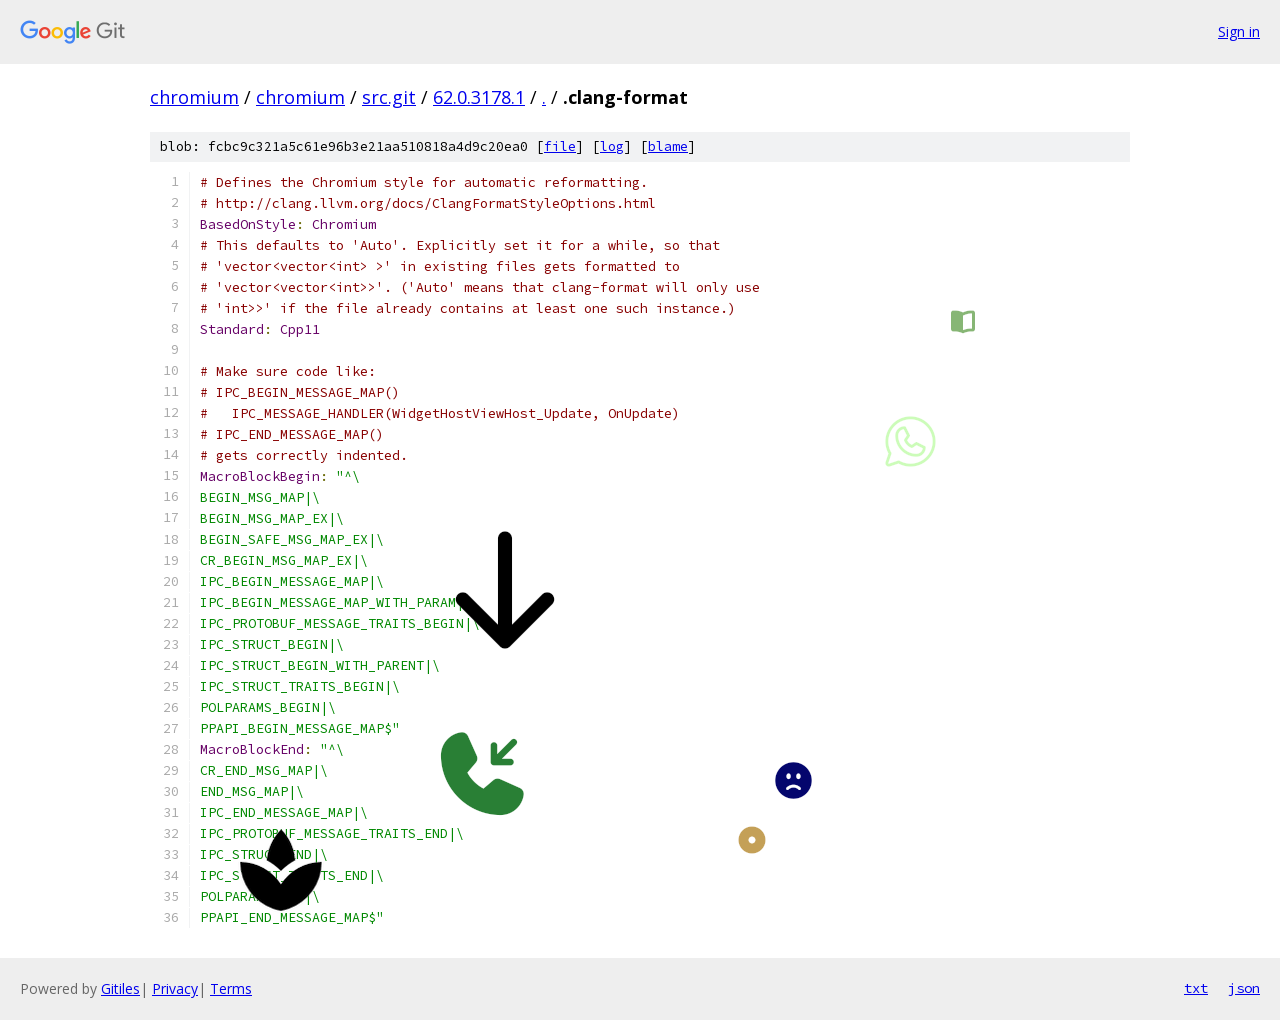 This screenshot has width=1280, height=1020. Describe the element at coordinates (752, 840) in the screenshot. I see `indicates an unread notification or new item` at that location.